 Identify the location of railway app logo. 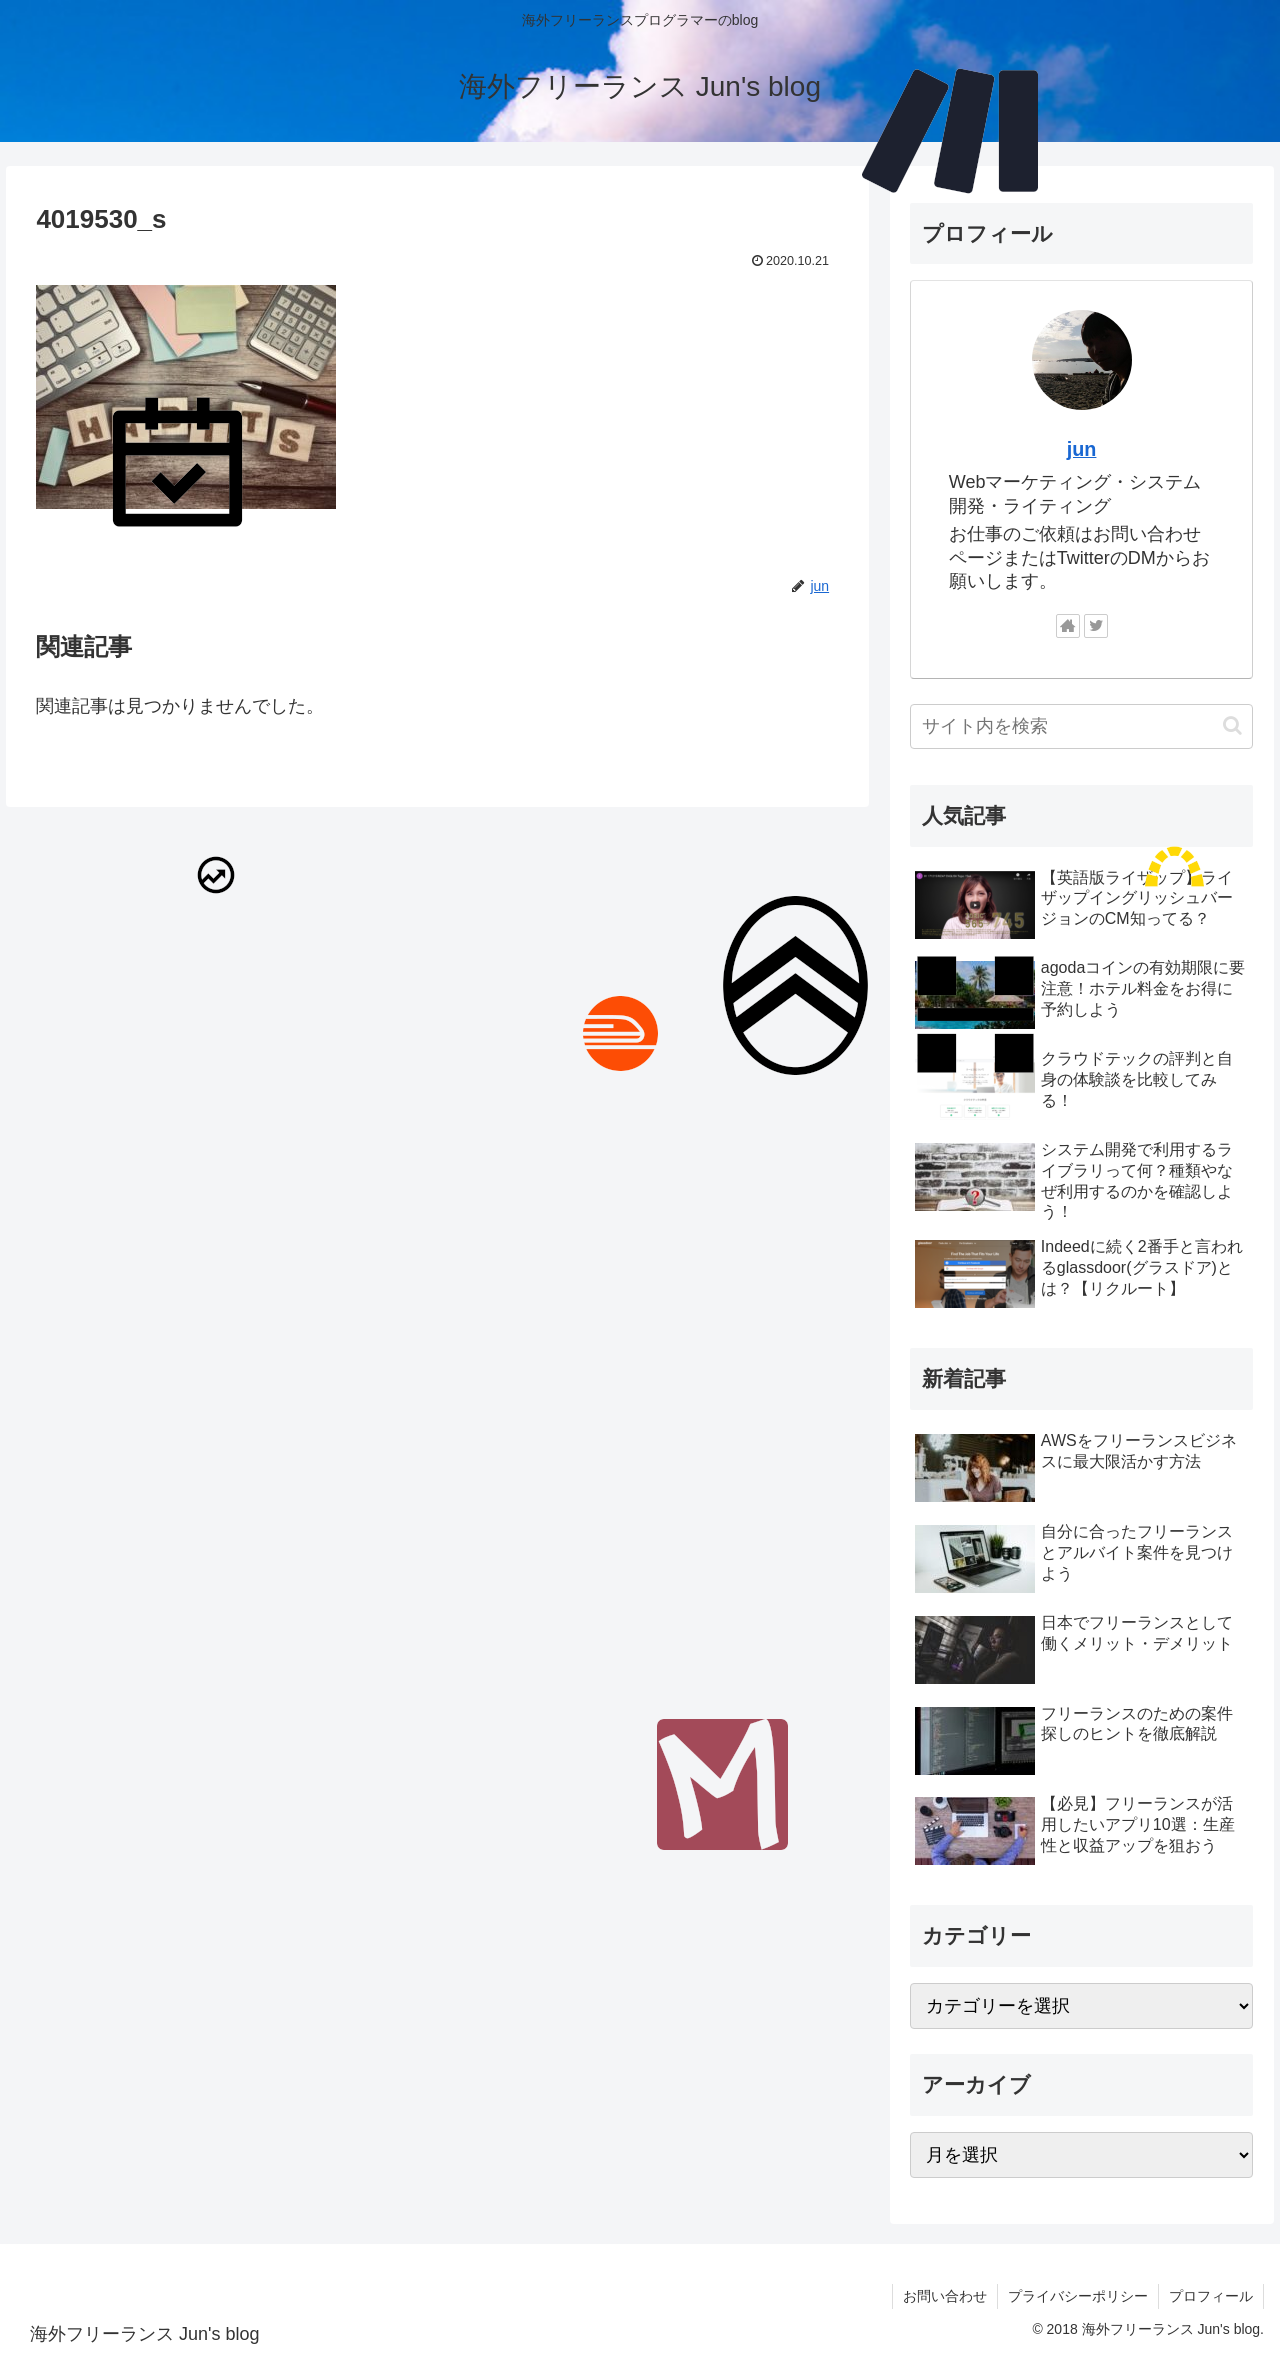
(620, 1033).